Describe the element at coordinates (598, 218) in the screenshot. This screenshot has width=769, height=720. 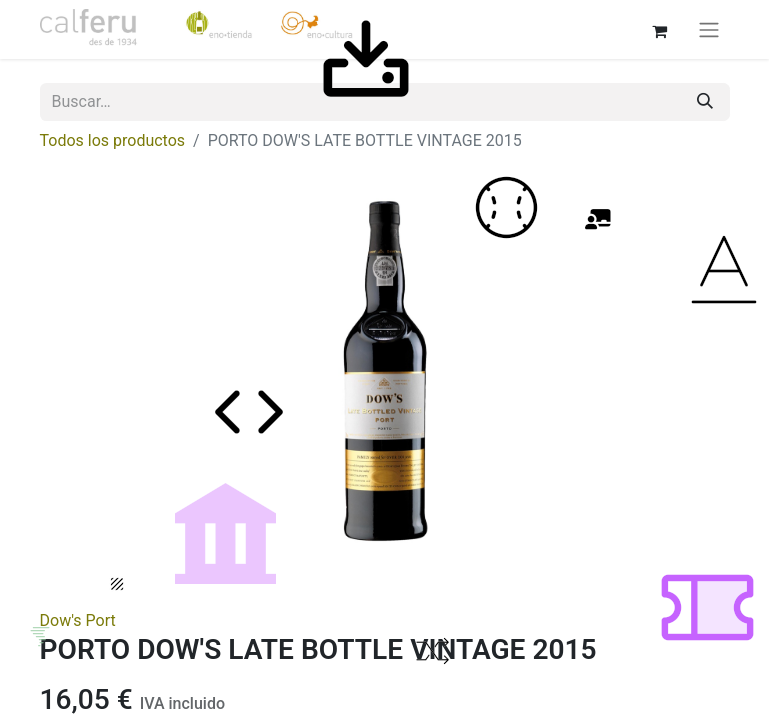
I see `access teaching or presentation tools` at that location.